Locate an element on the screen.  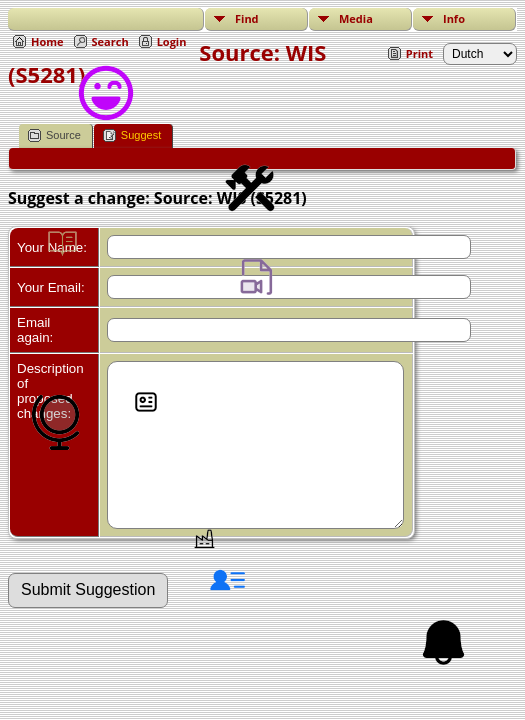
view manufacturing or production facilities is located at coordinates (204, 539).